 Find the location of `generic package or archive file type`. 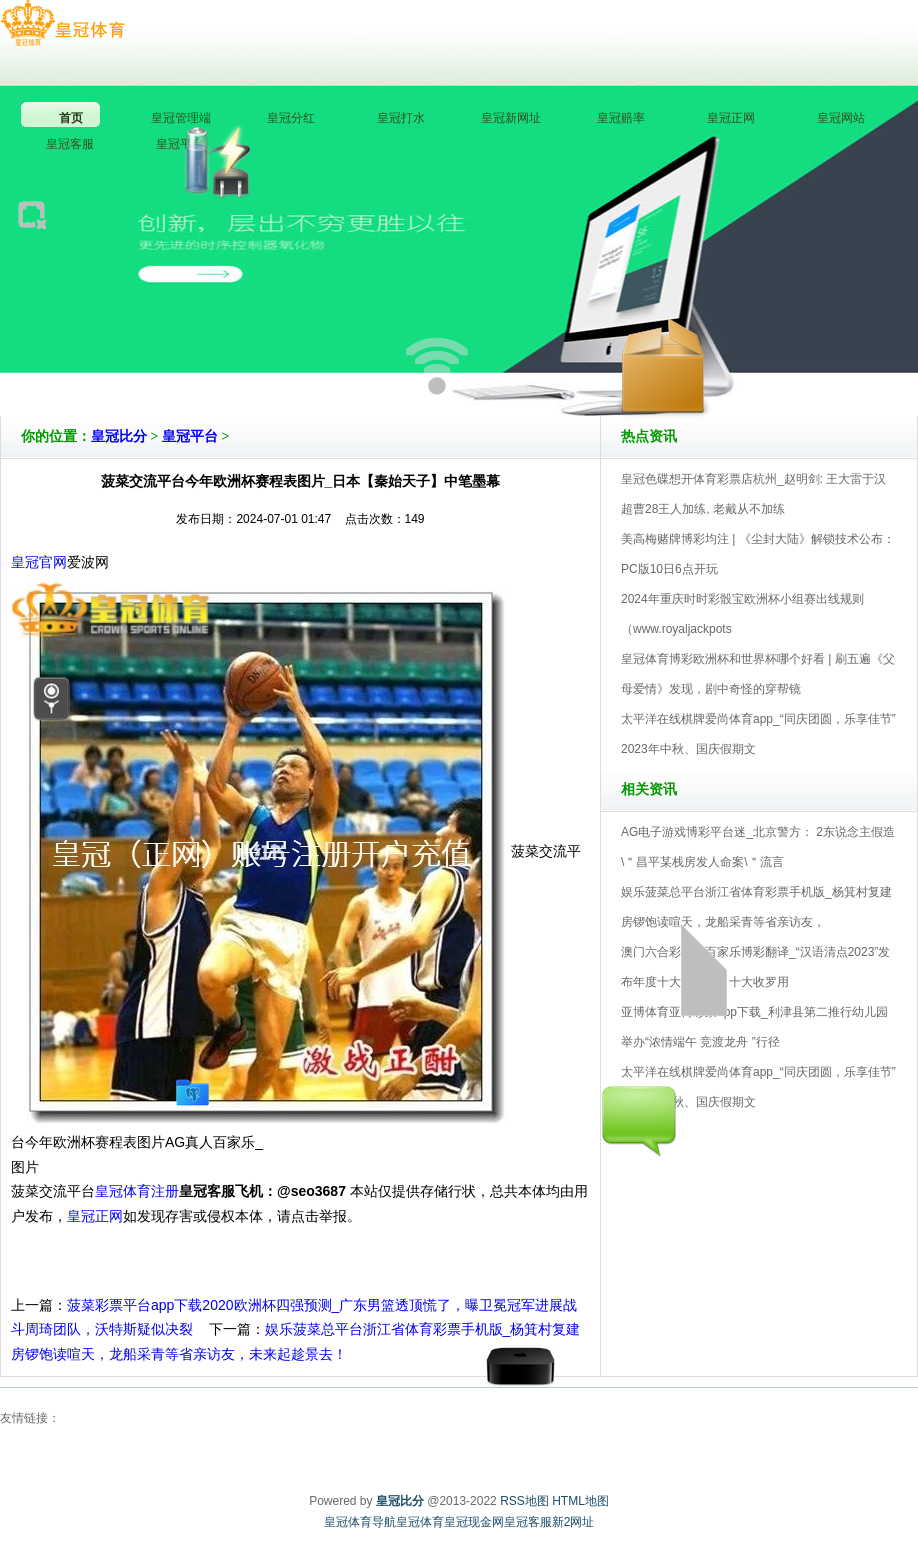

generic package or archive file type is located at coordinates (662, 368).